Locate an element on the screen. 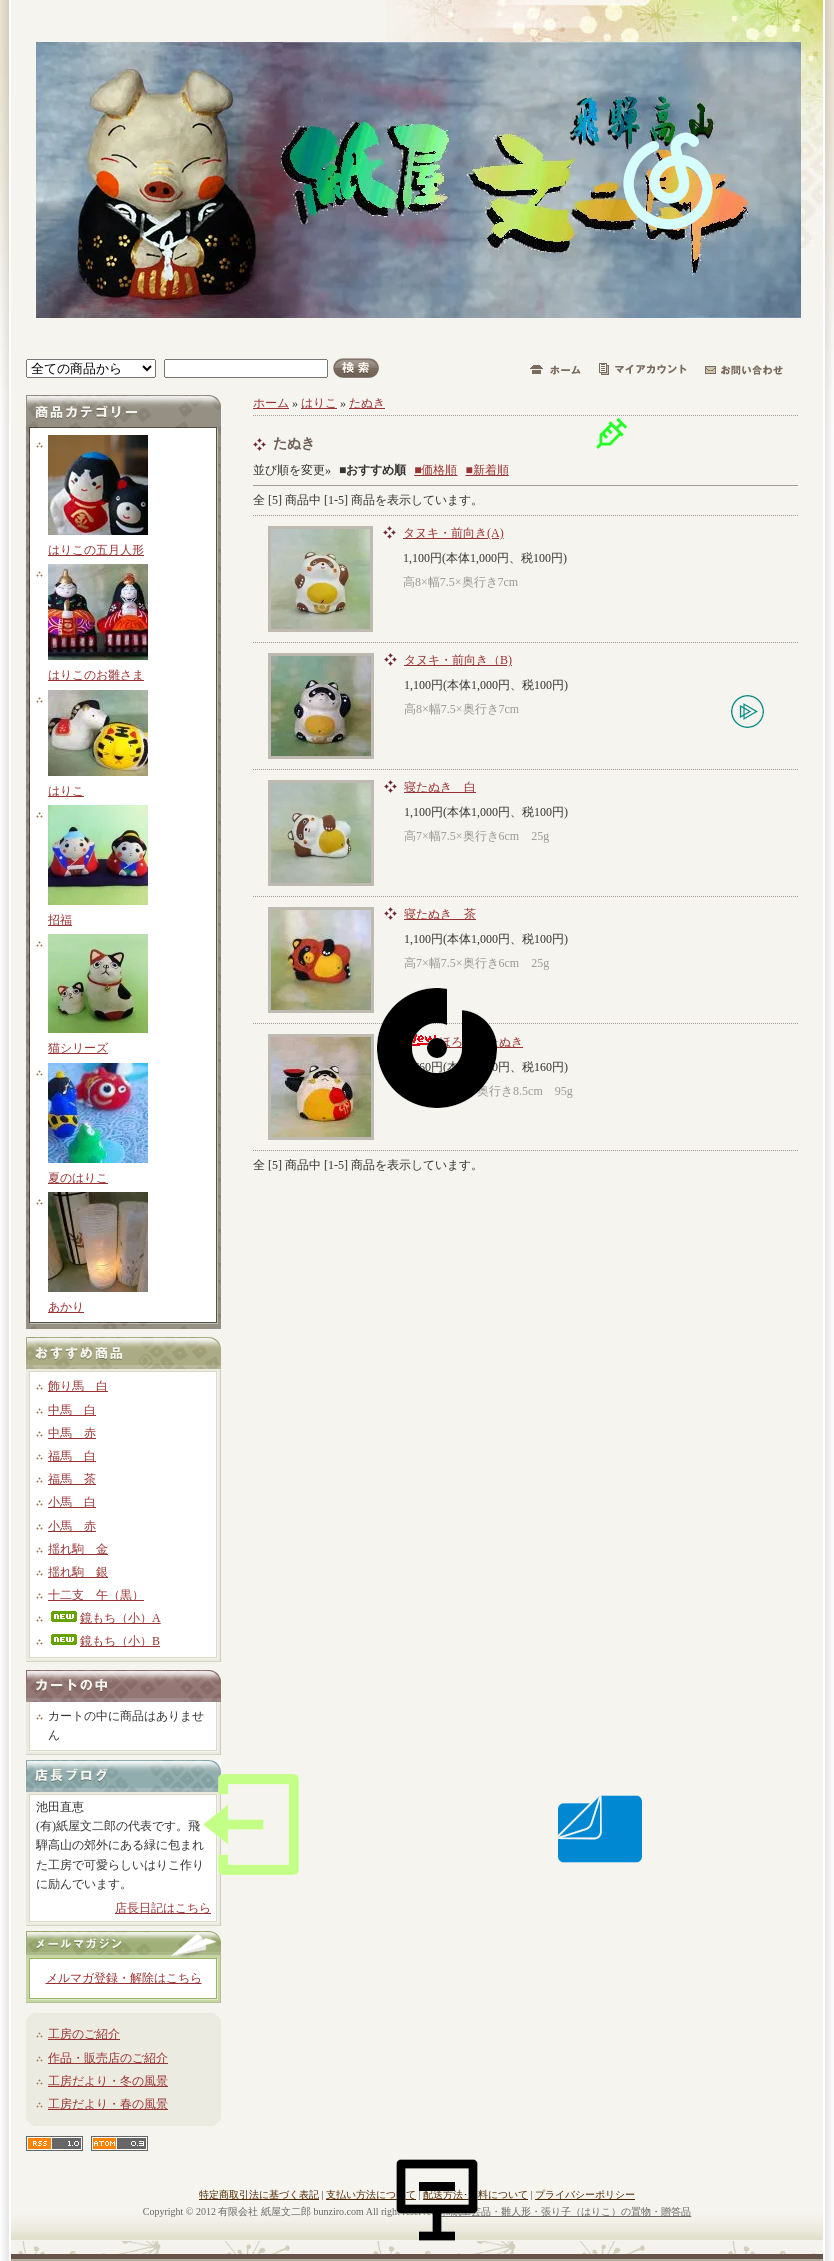  indicates a reserved item or resource is located at coordinates (437, 2200).